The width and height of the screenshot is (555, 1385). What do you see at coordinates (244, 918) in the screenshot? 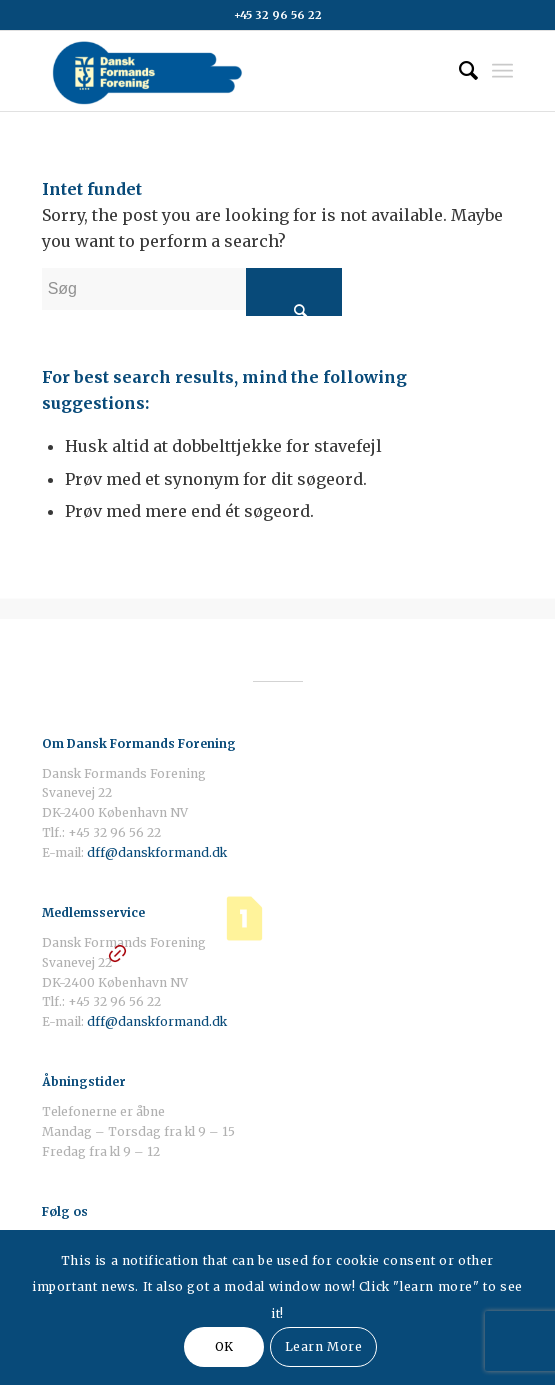
I see `indicates primary SIM card slot (SIM 1)` at bounding box center [244, 918].